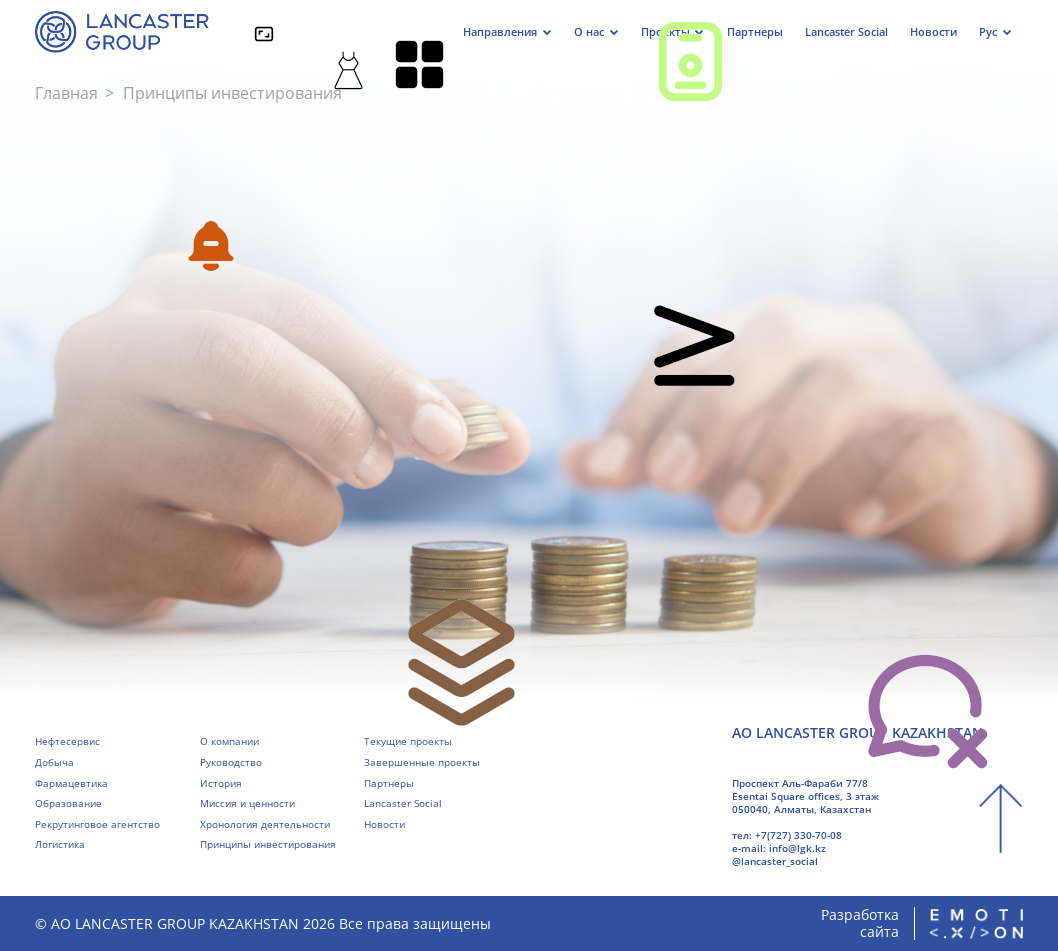 Image resolution: width=1058 pixels, height=951 pixels. Describe the element at coordinates (264, 34) in the screenshot. I see `adjust aspect ratio settings` at that location.